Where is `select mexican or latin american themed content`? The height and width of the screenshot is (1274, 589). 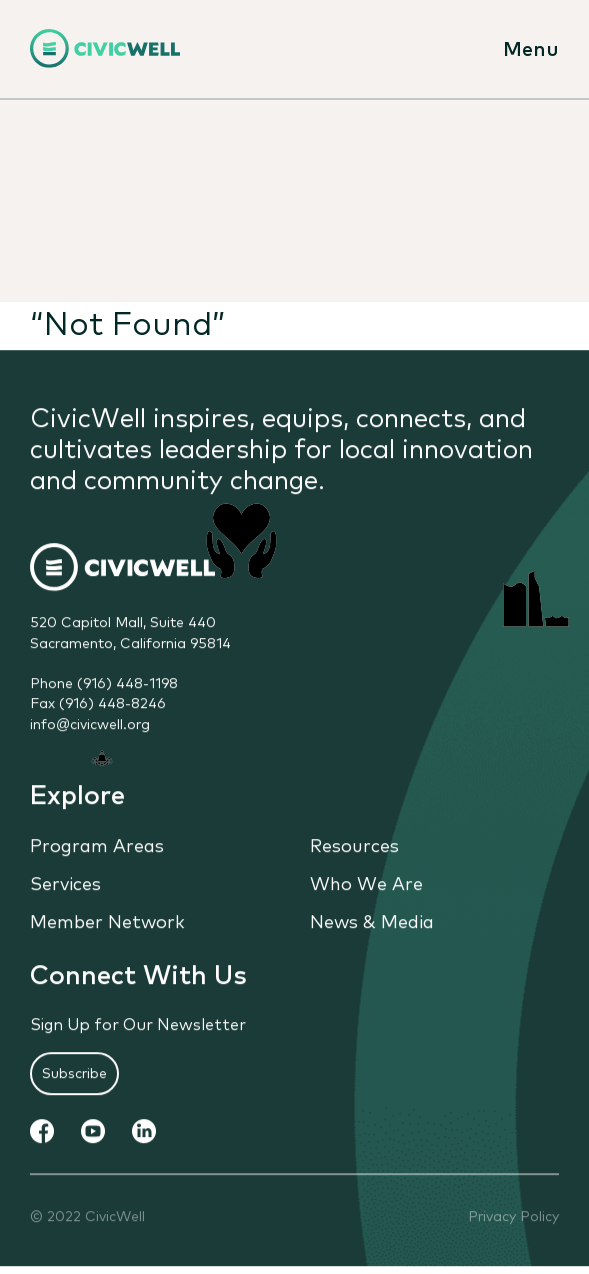
select mexican or latin american themed content is located at coordinates (102, 758).